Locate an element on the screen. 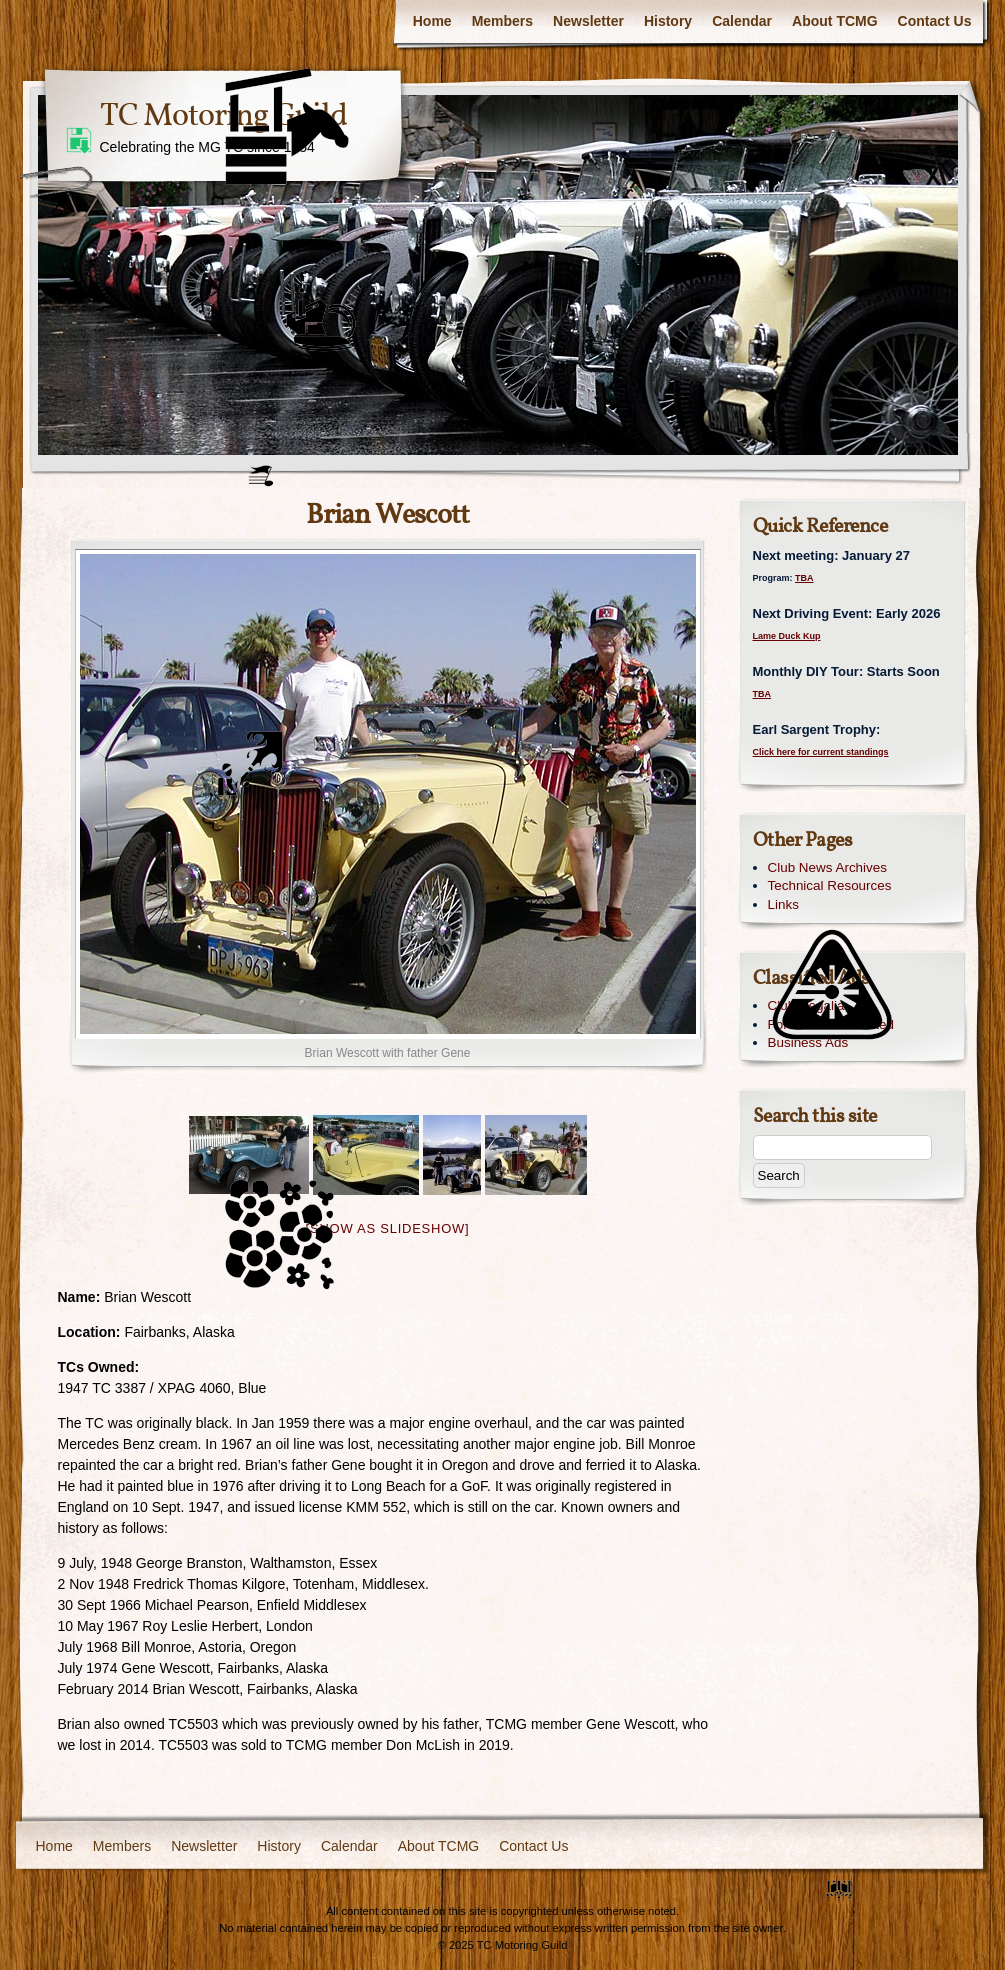 Image resolution: width=1005 pixels, height=1970 pixels. access the garden or floral collection is located at coordinates (279, 1234).